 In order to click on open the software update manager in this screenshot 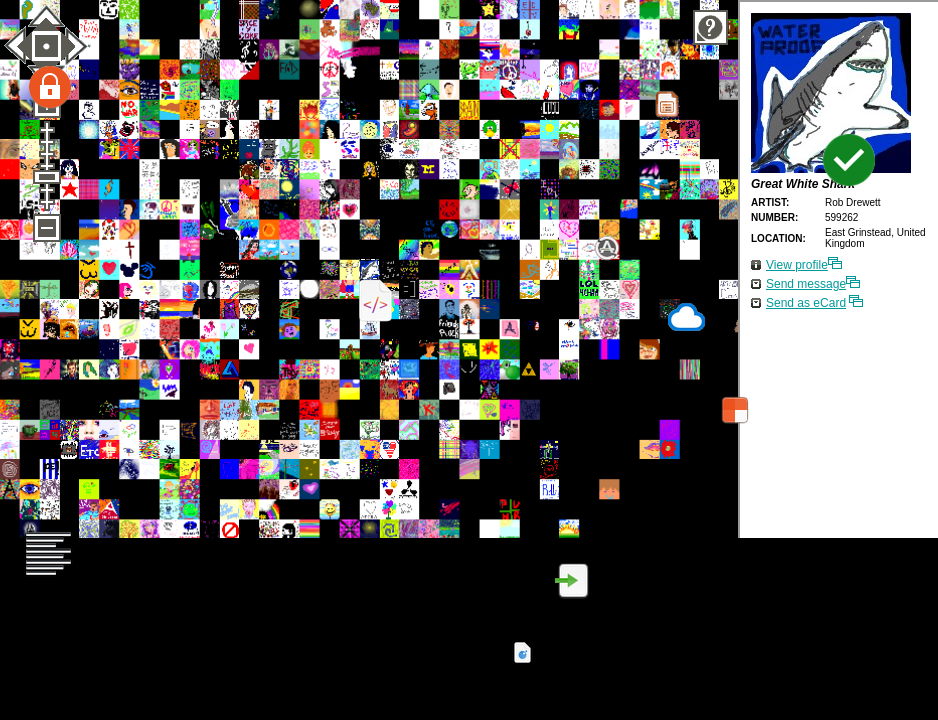, I will do `click(607, 248)`.